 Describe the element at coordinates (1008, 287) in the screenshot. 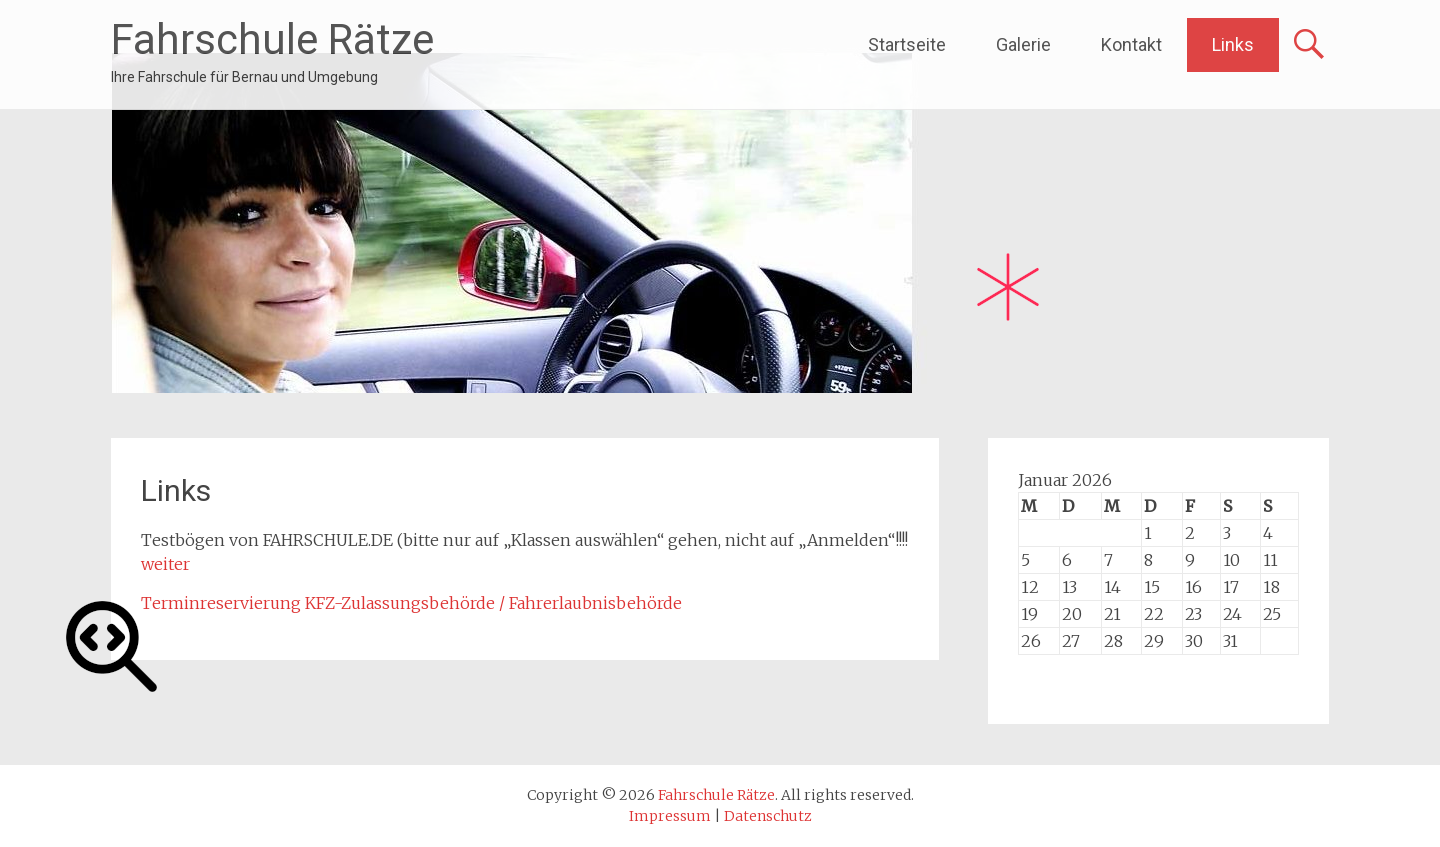

I see `indicates a required field in a form` at that location.